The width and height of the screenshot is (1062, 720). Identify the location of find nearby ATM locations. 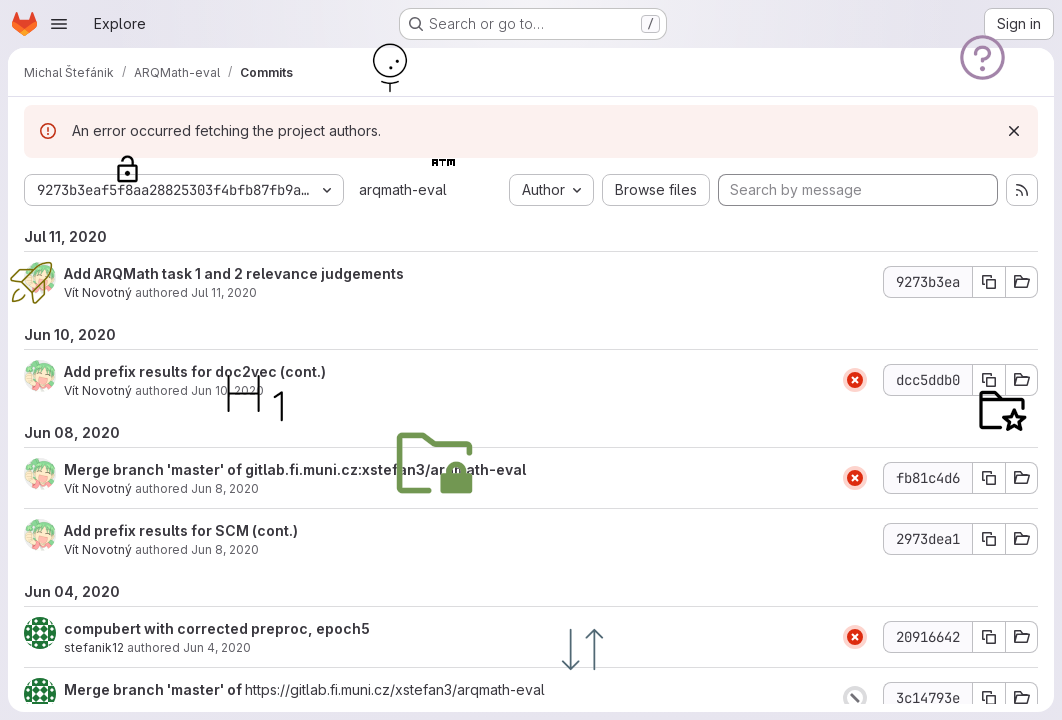
(443, 162).